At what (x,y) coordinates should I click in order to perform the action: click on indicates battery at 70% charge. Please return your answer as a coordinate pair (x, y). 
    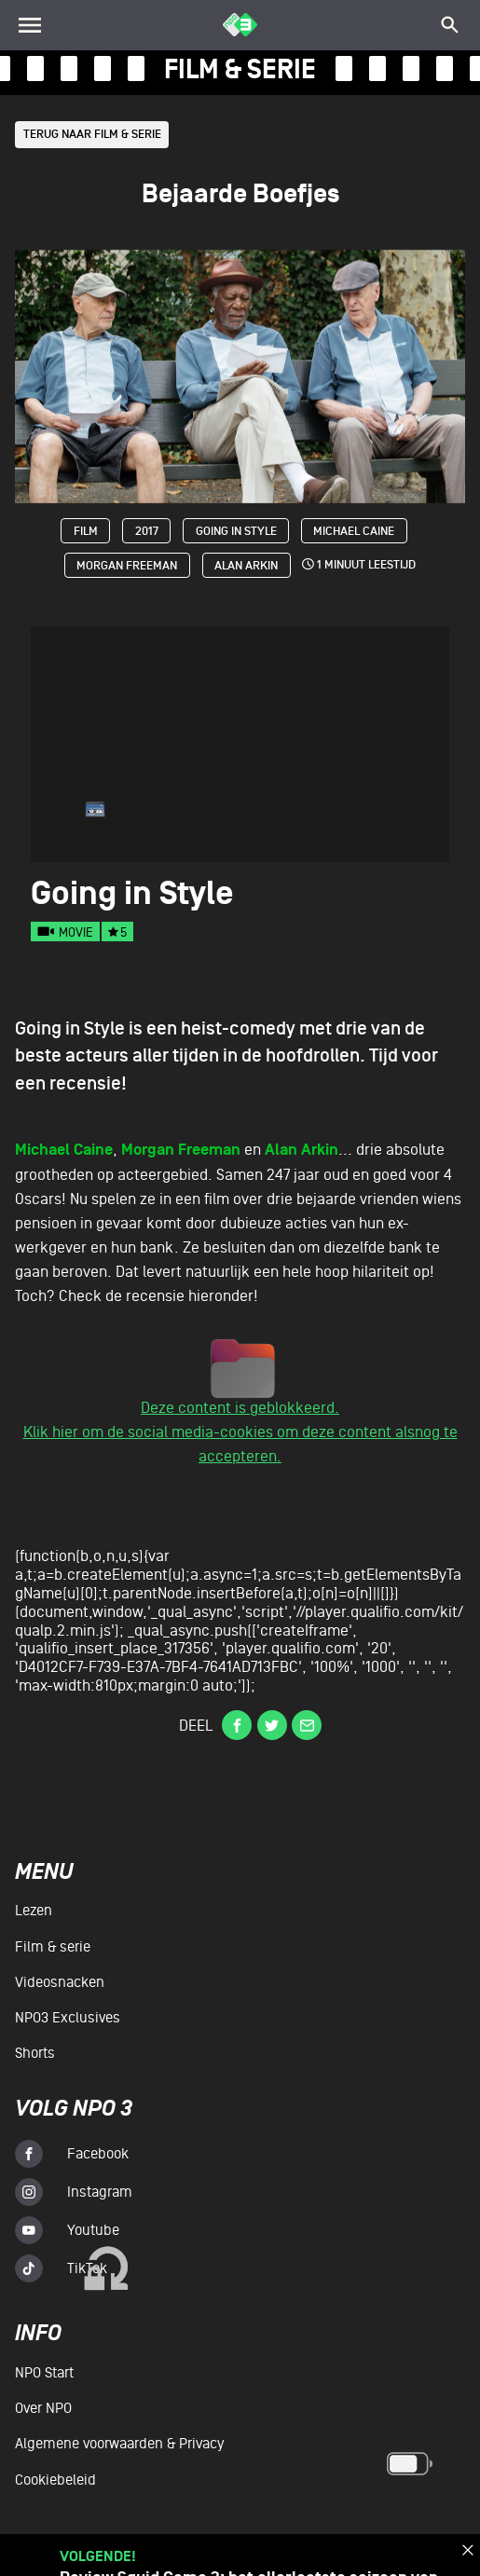
    Looking at the image, I should click on (409, 2463).